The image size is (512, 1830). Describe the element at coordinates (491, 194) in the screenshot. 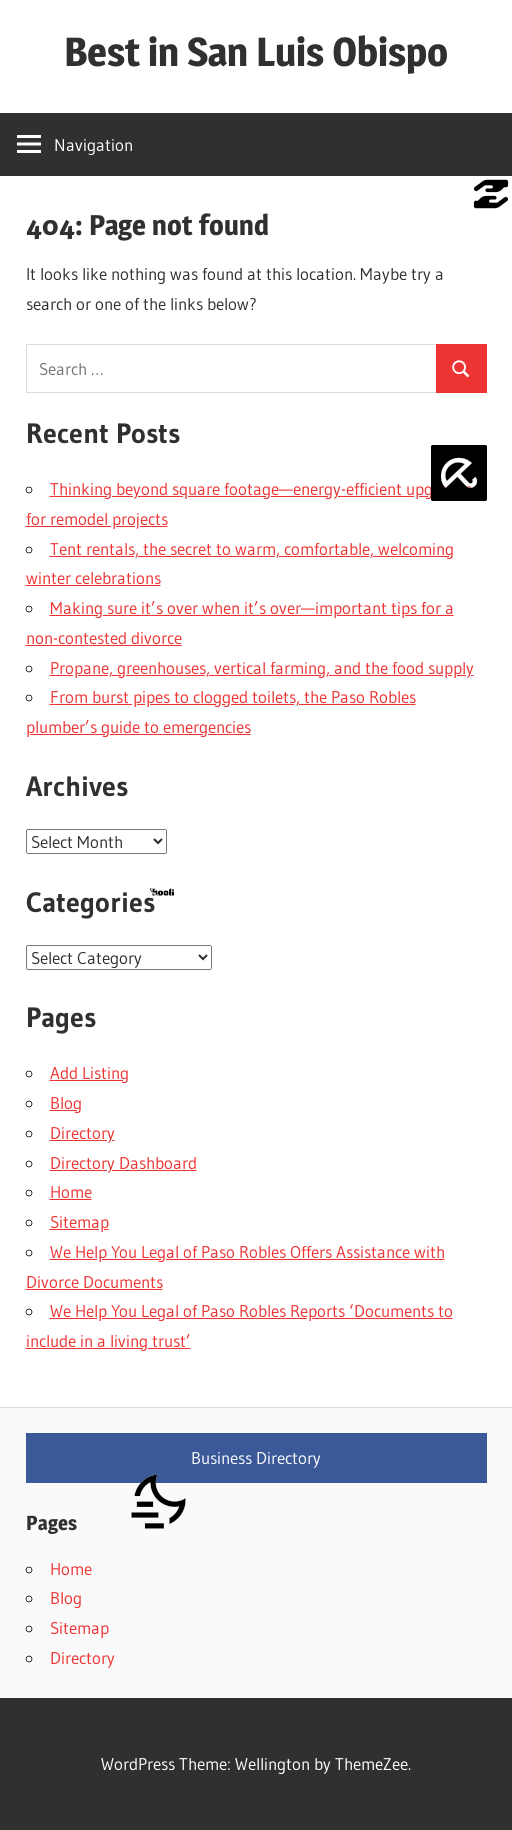

I see `indicates partnership or collaboration features` at that location.